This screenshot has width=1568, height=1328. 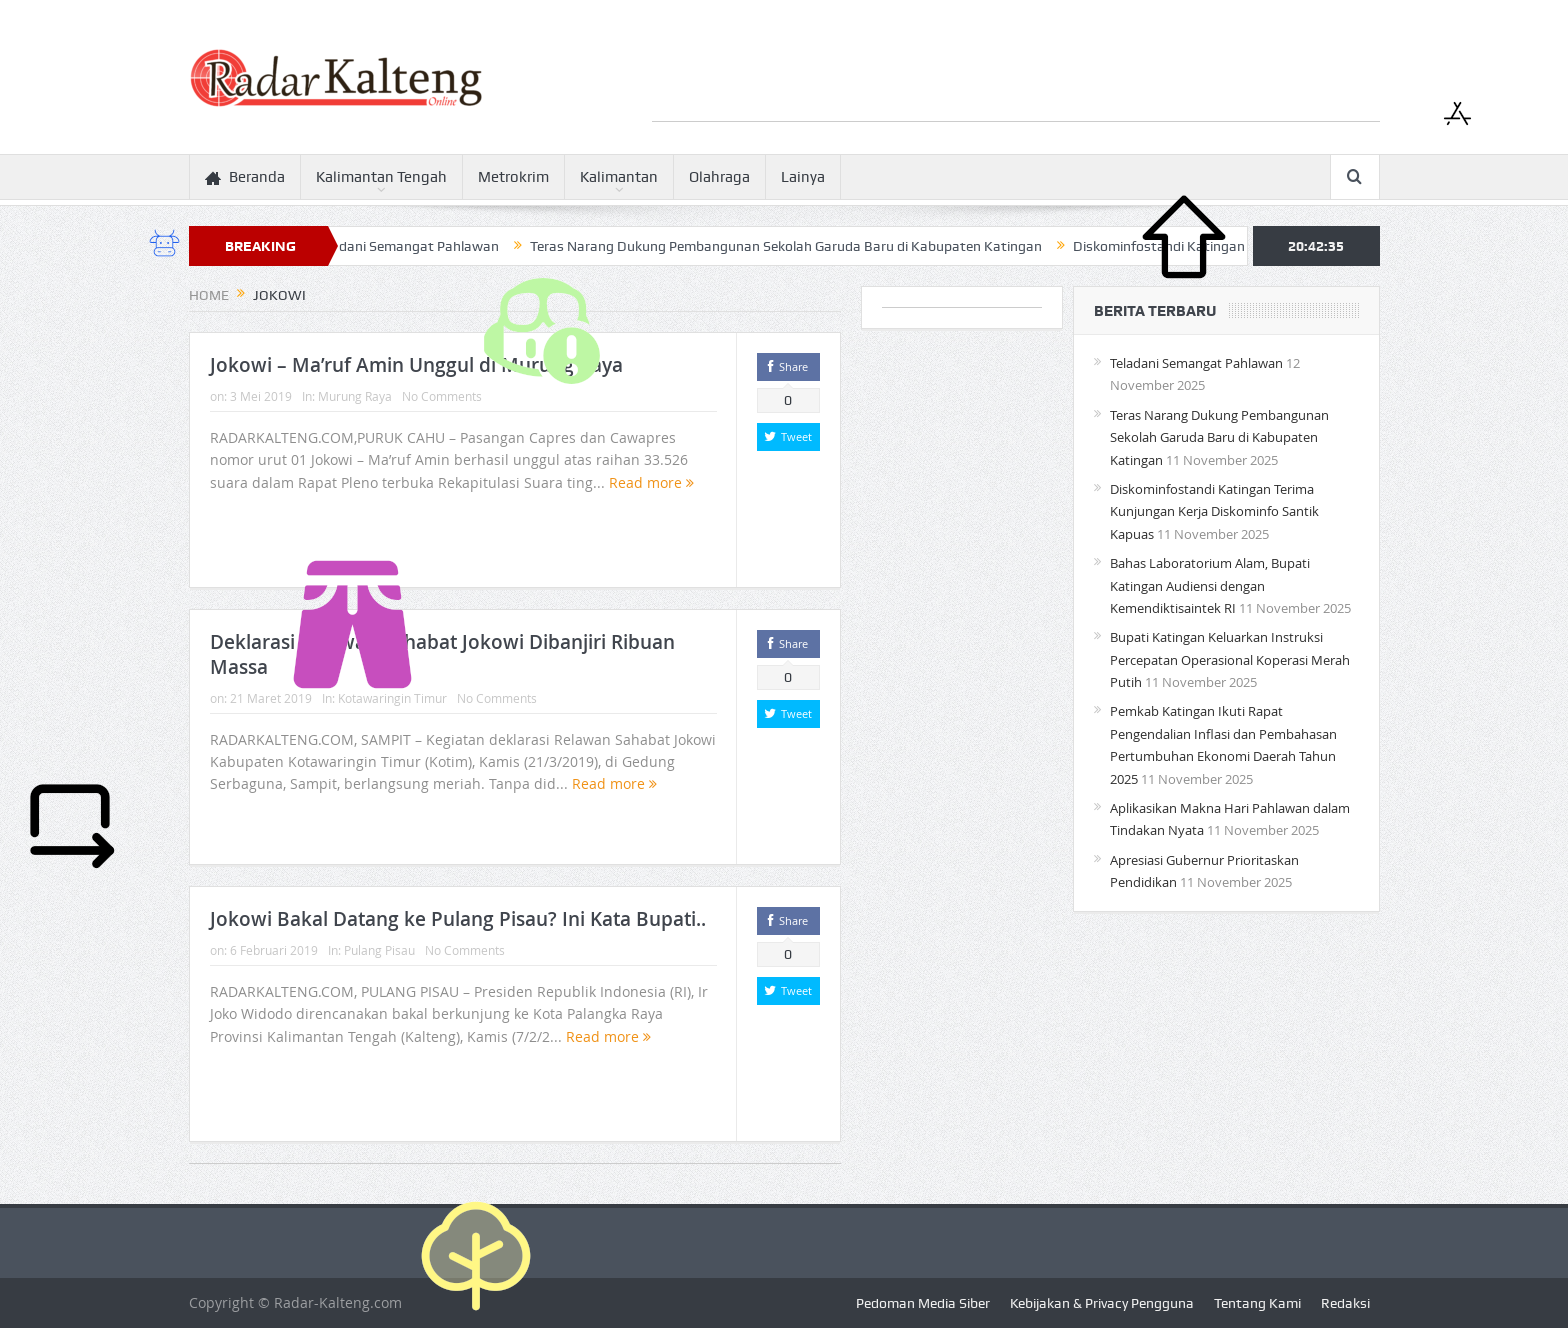 What do you see at coordinates (542, 331) in the screenshot?
I see `indicates a warning or issue with GitHub Copilot` at bounding box center [542, 331].